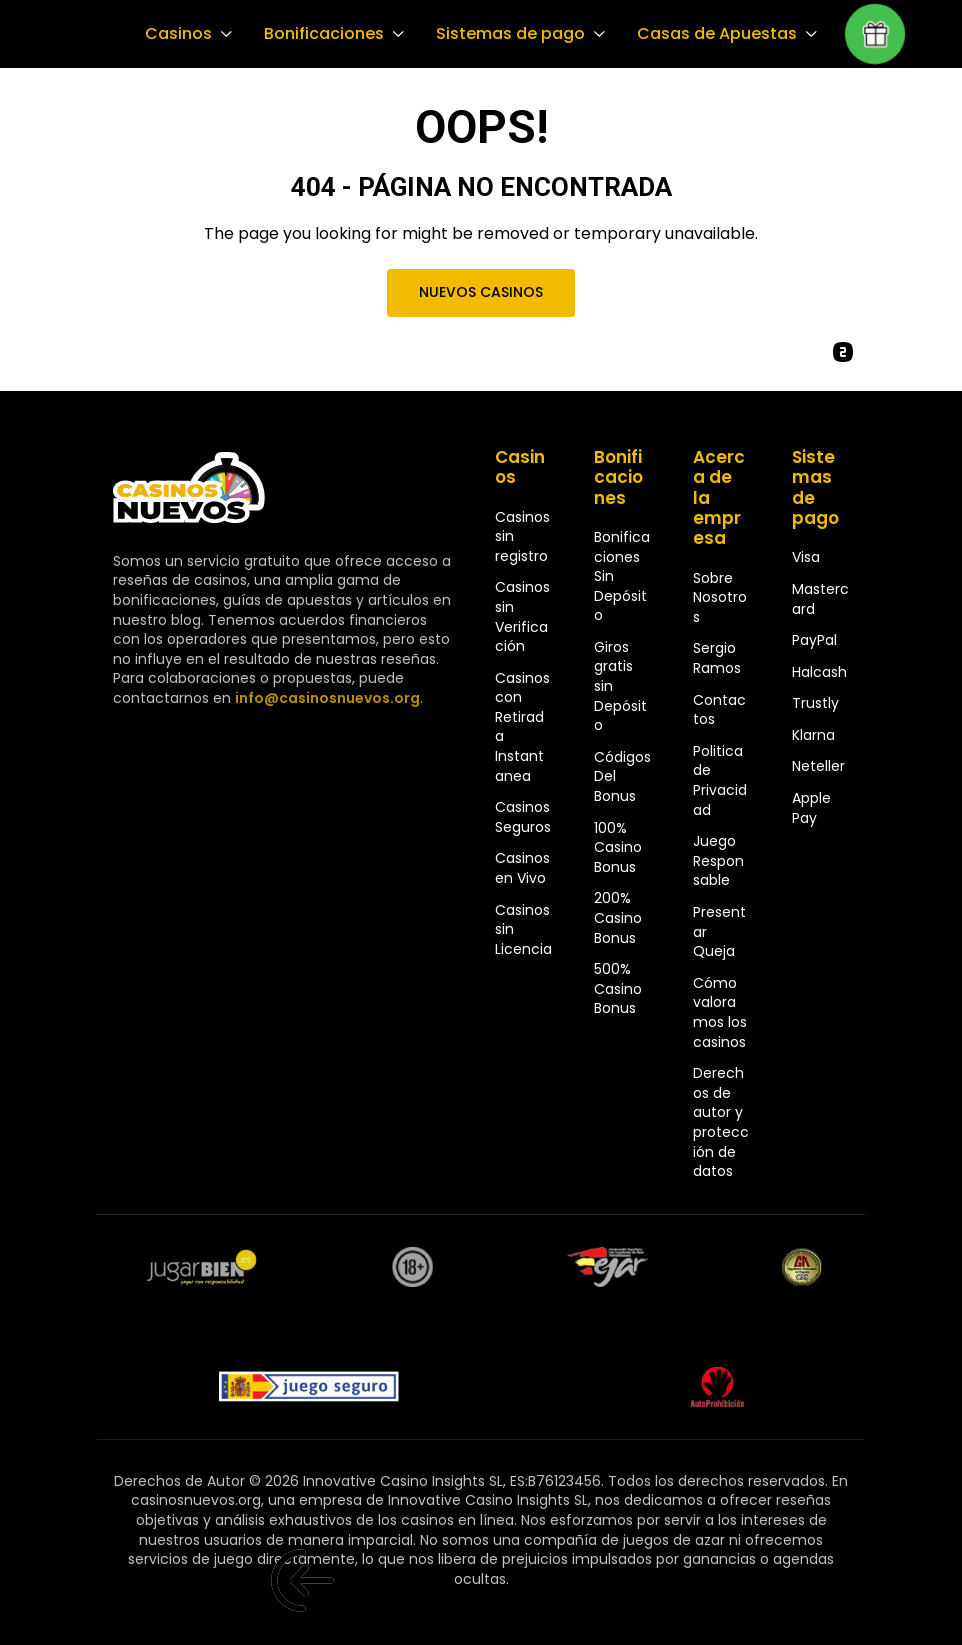 Image resolution: width=962 pixels, height=1645 pixels. Describe the element at coordinates (843, 352) in the screenshot. I see `indicates step 2 in a sequence or process` at that location.